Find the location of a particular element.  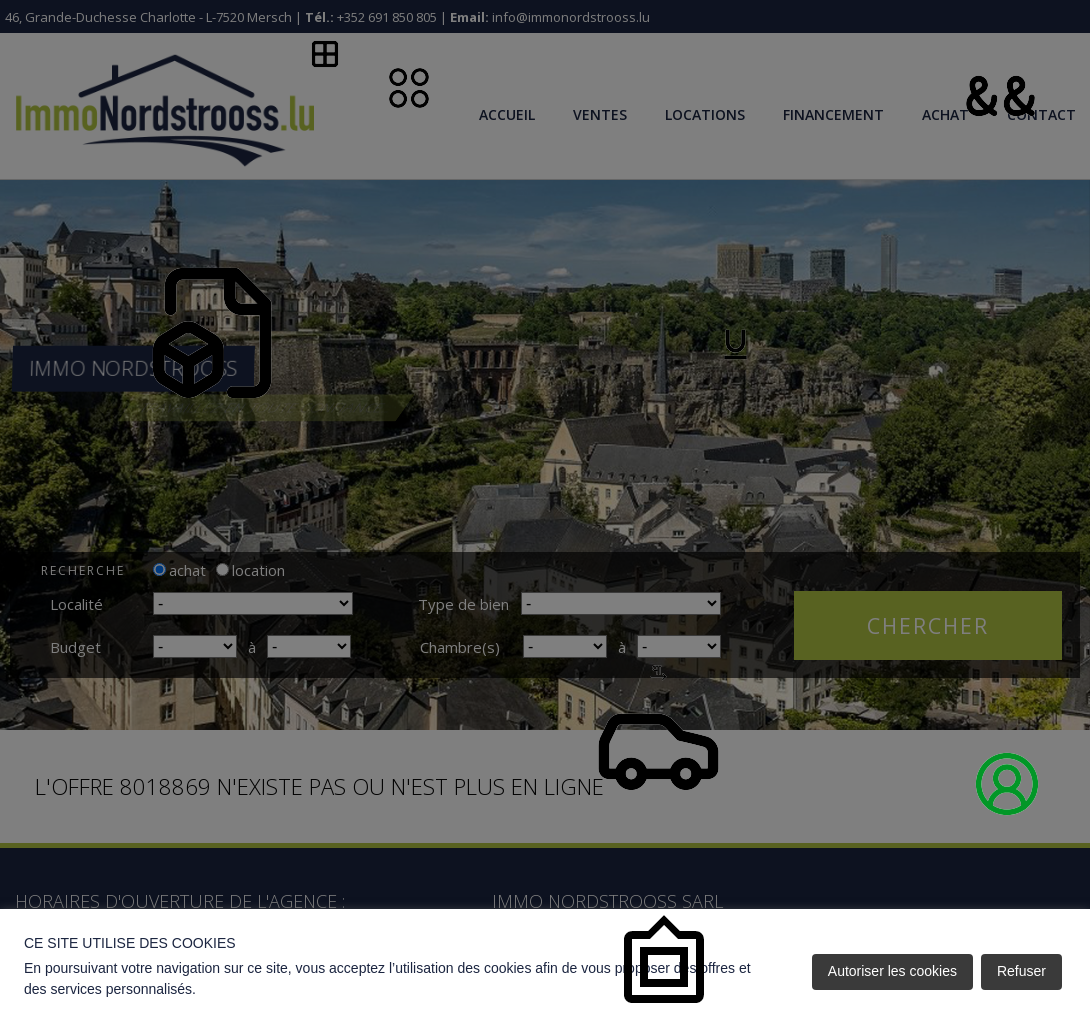

insert special characters or symbols is located at coordinates (1000, 97).